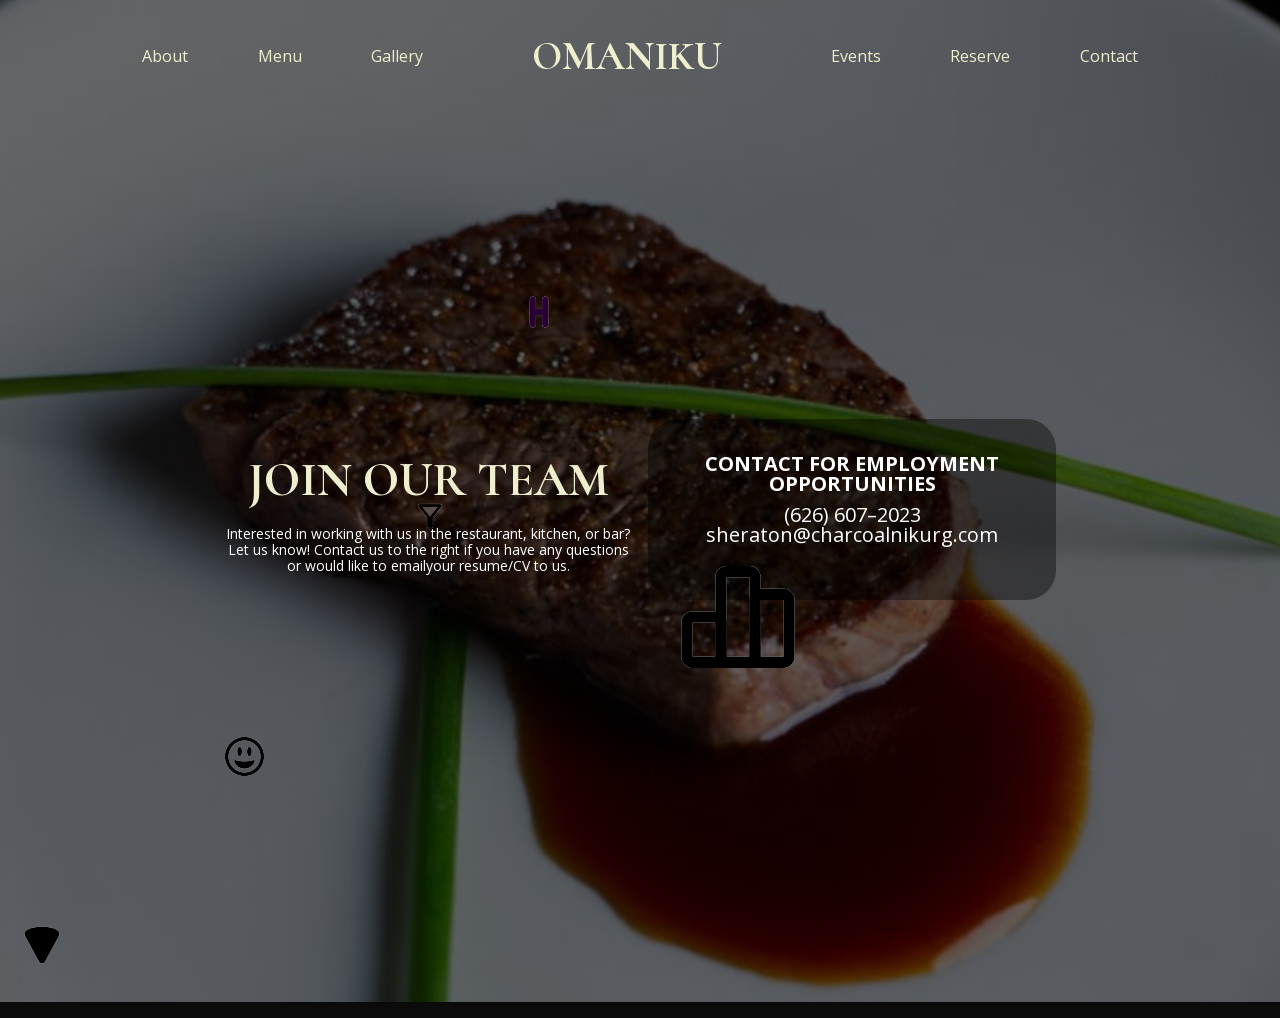 Image resolution: width=1280 pixels, height=1018 pixels. What do you see at coordinates (244, 756) in the screenshot?
I see `add an emoji or reaction to a message` at bounding box center [244, 756].